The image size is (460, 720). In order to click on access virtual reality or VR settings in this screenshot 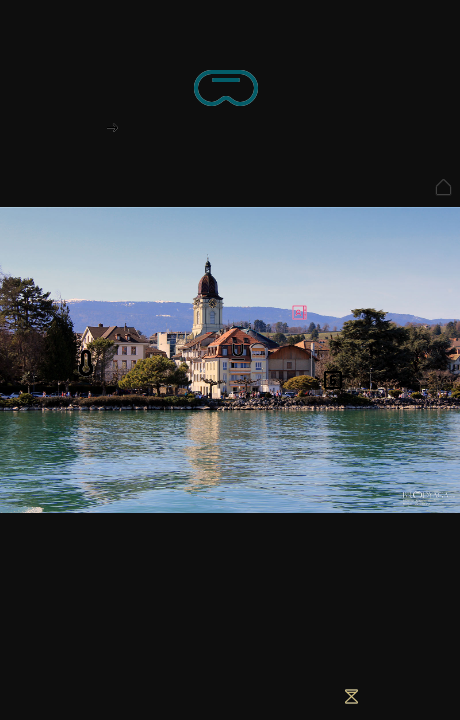, I will do `click(226, 88)`.